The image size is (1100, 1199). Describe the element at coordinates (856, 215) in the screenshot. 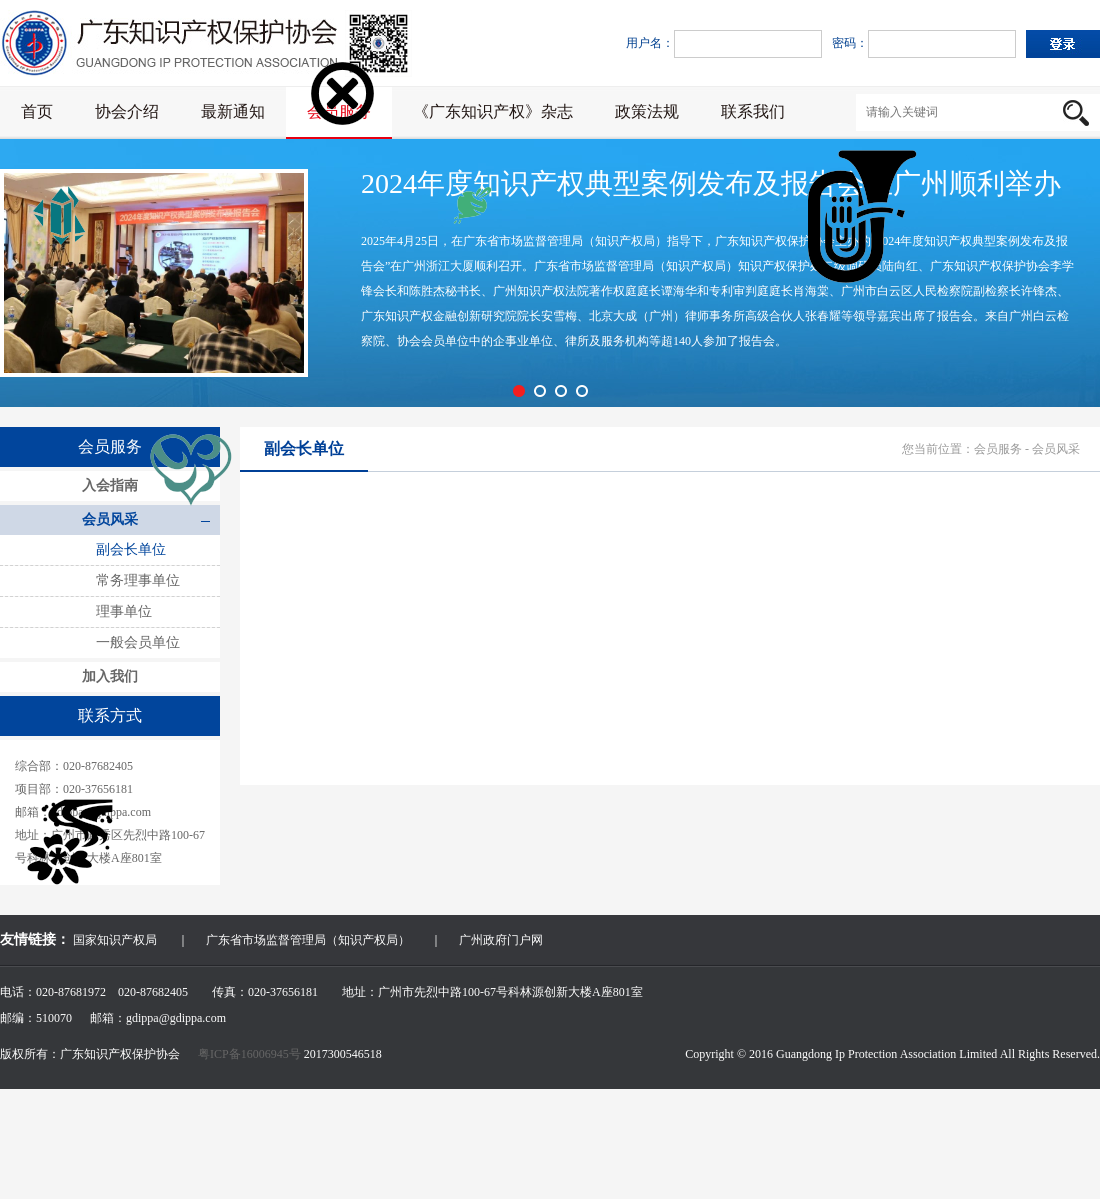

I see `select tuba as your instrument` at that location.